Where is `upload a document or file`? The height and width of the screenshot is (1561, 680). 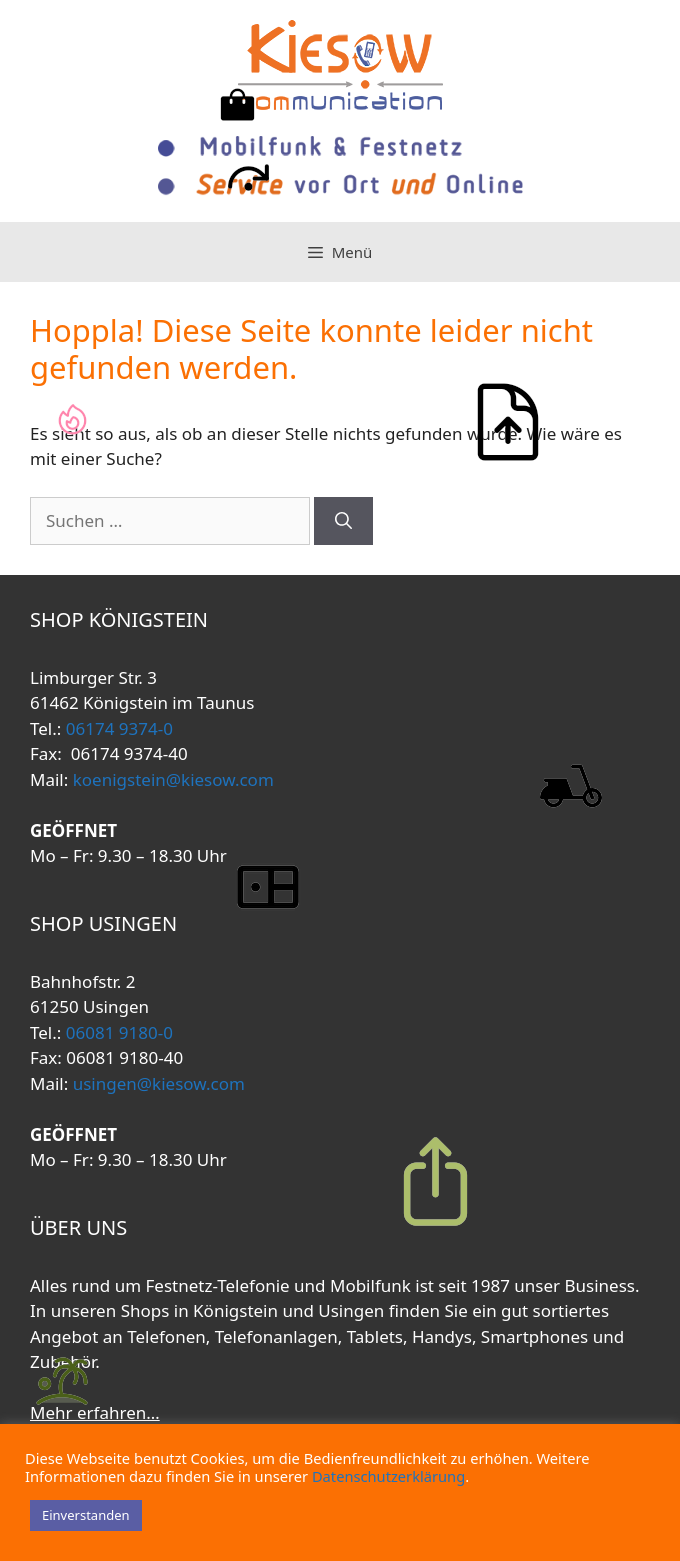 upload a document or file is located at coordinates (508, 422).